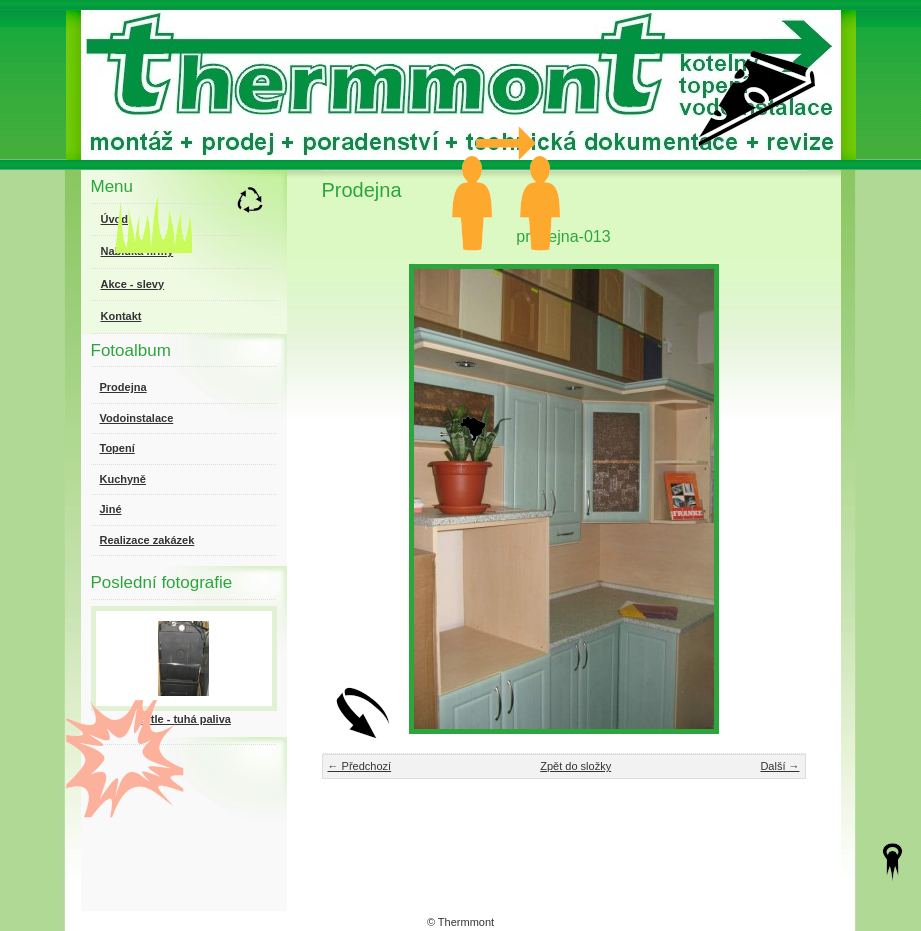  What do you see at coordinates (755, 96) in the screenshot?
I see `order food or access food delivery services` at bounding box center [755, 96].